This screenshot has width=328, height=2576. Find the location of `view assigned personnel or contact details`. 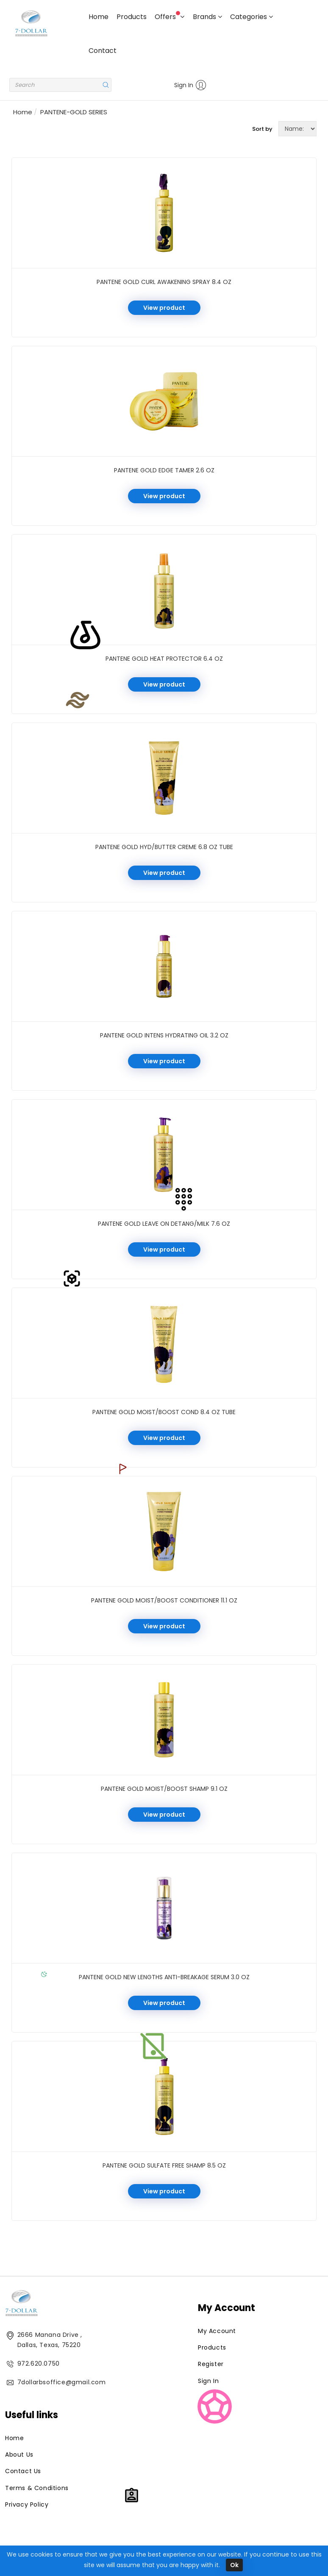

view assigned personnel or contact details is located at coordinates (131, 2496).